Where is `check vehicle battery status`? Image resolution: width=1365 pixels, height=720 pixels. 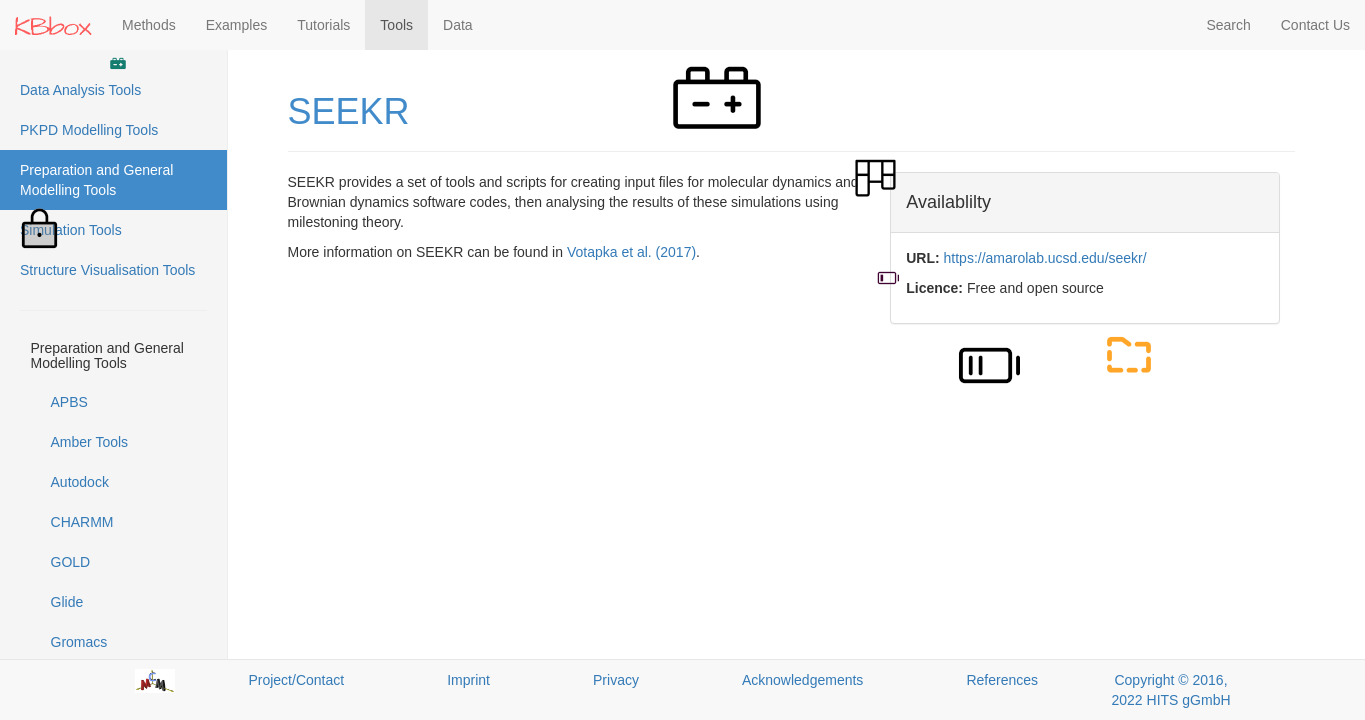 check vehicle battery status is located at coordinates (717, 101).